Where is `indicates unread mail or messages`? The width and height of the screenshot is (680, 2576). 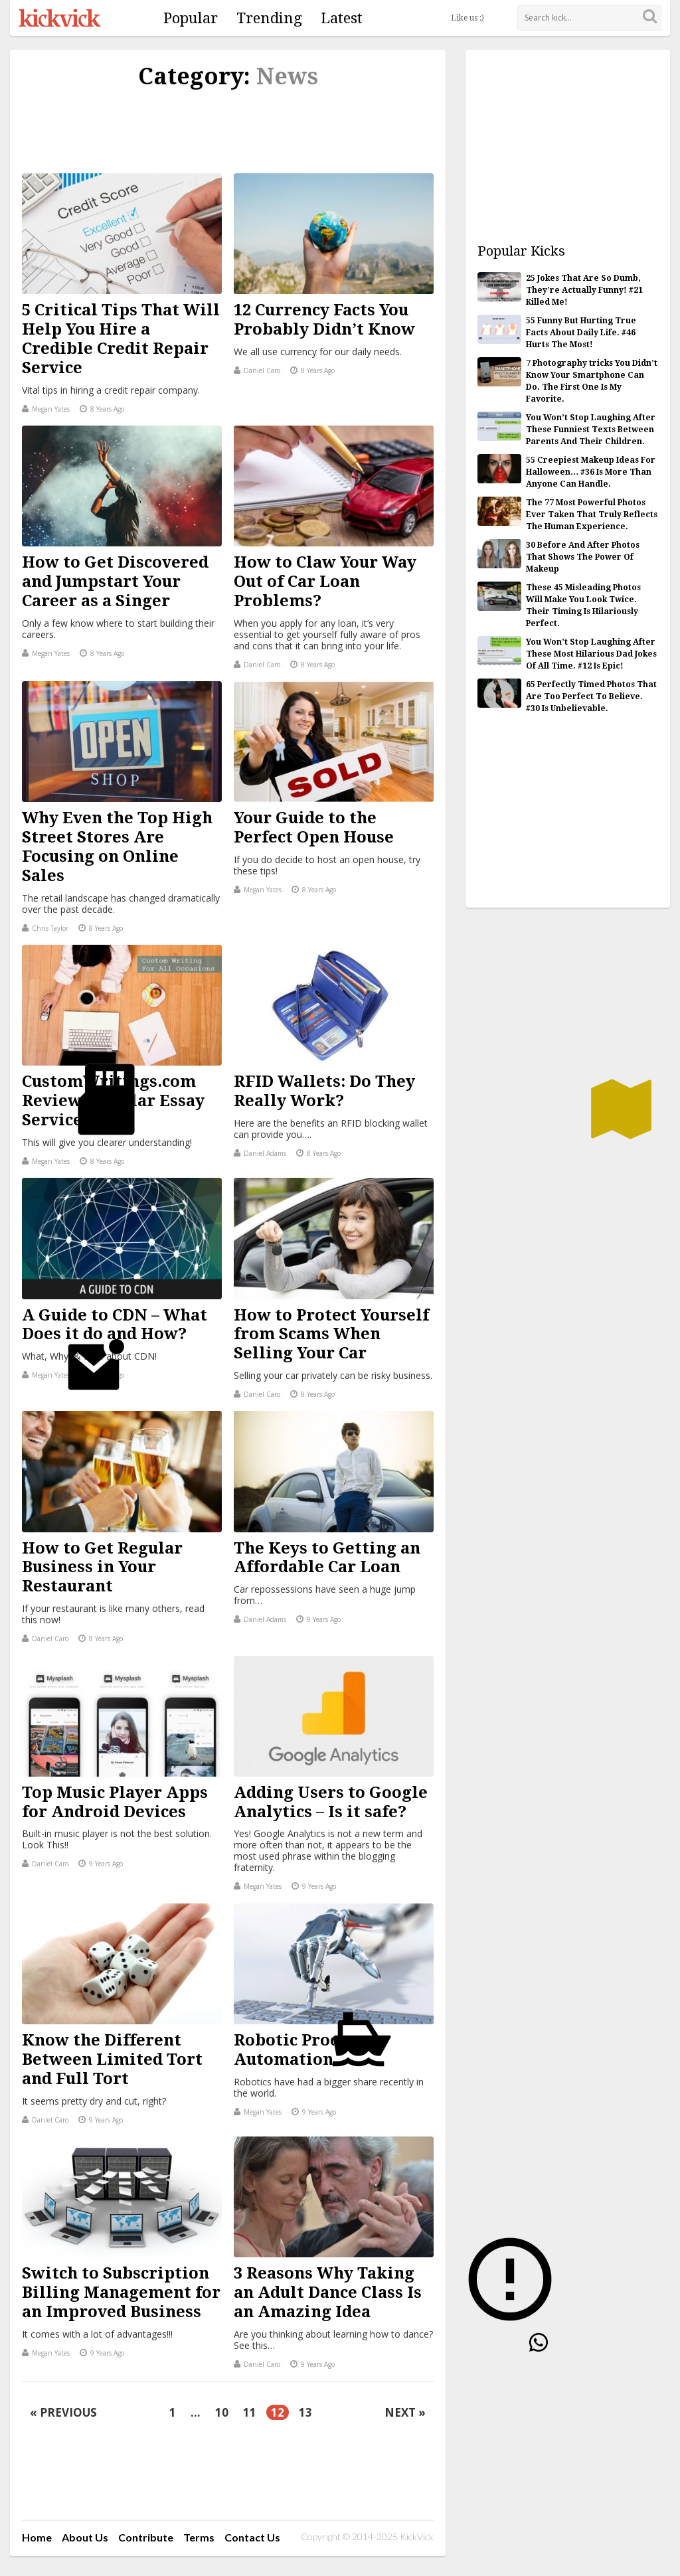
indicates unread mail or messages is located at coordinates (94, 1367).